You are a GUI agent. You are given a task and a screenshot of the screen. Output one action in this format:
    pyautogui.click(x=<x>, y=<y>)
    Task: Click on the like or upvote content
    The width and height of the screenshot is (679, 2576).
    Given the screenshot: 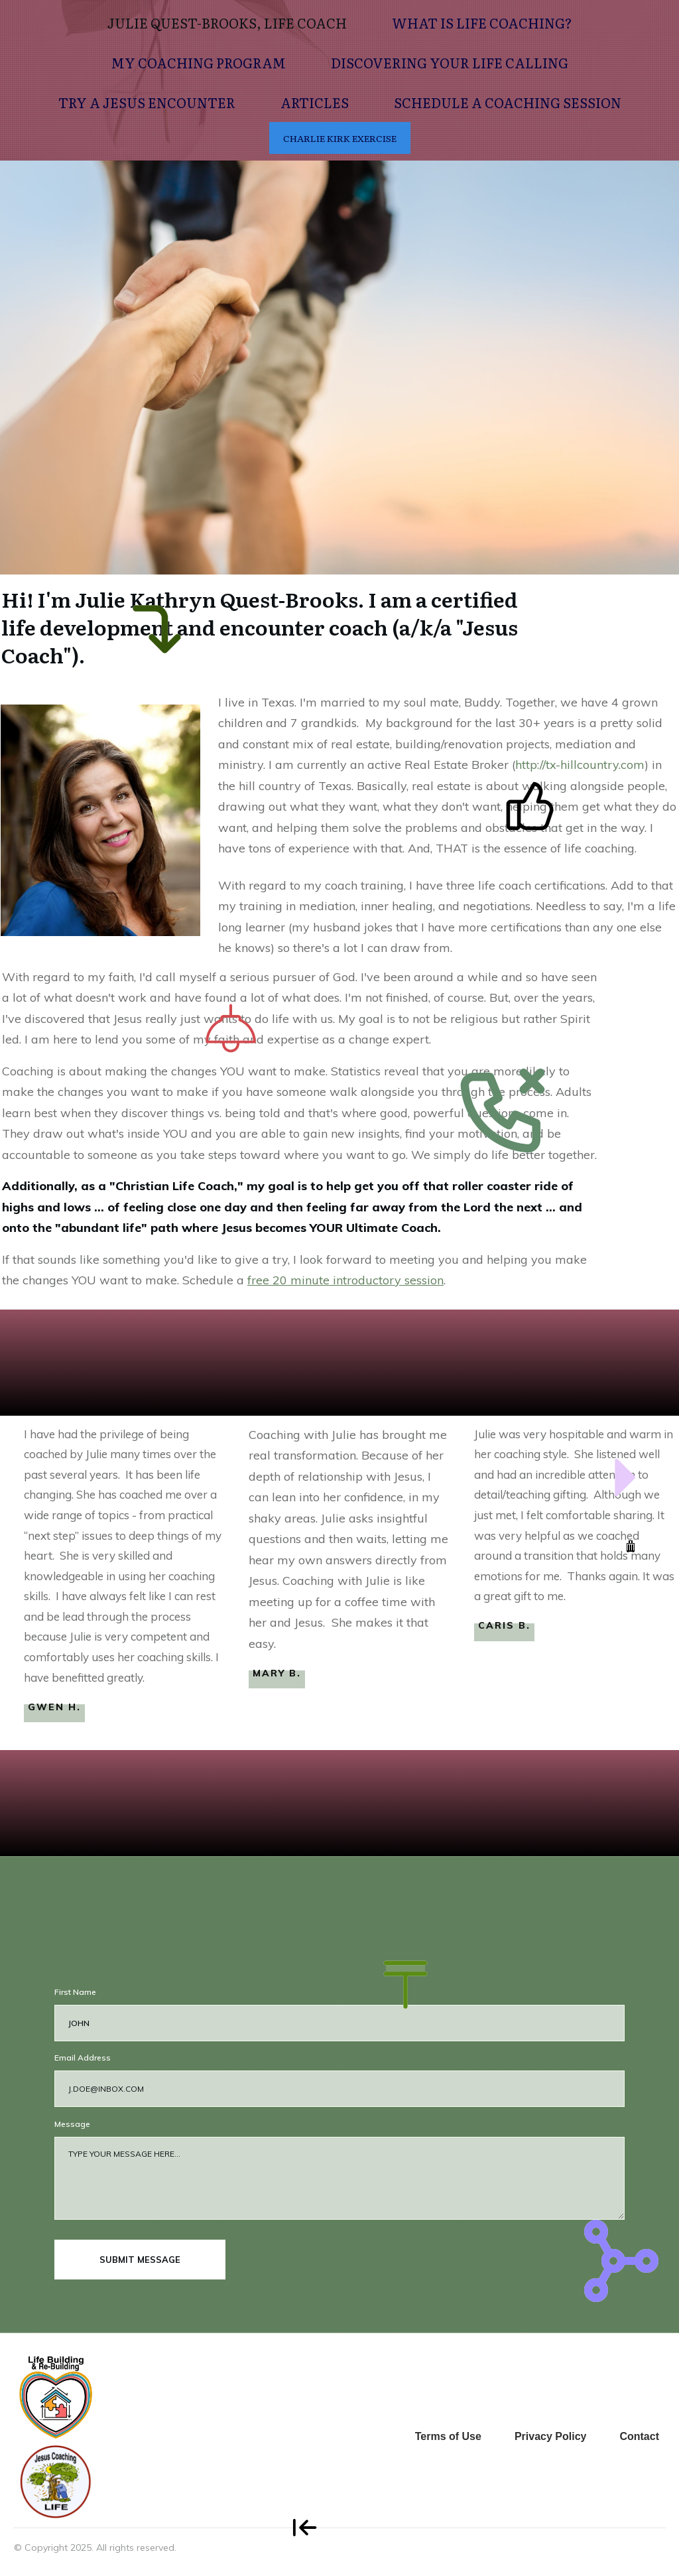 What is the action you would take?
    pyautogui.click(x=529, y=807)
    